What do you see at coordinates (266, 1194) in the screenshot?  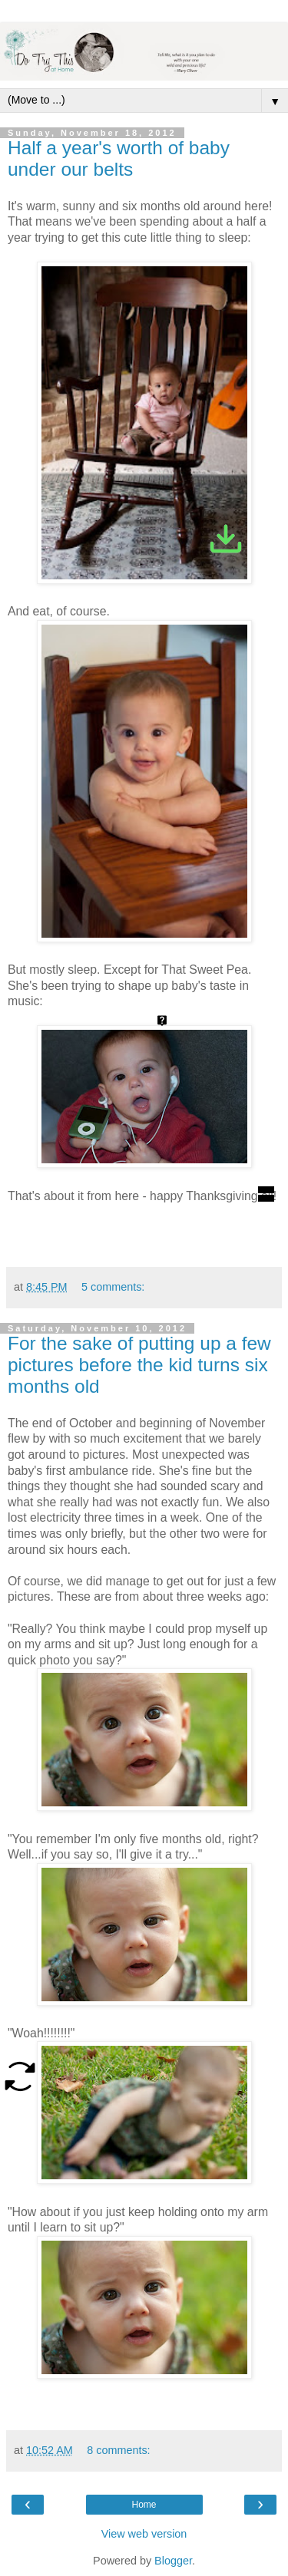 I see `switch to agenda or list view` at bounding box center [266, 1194].